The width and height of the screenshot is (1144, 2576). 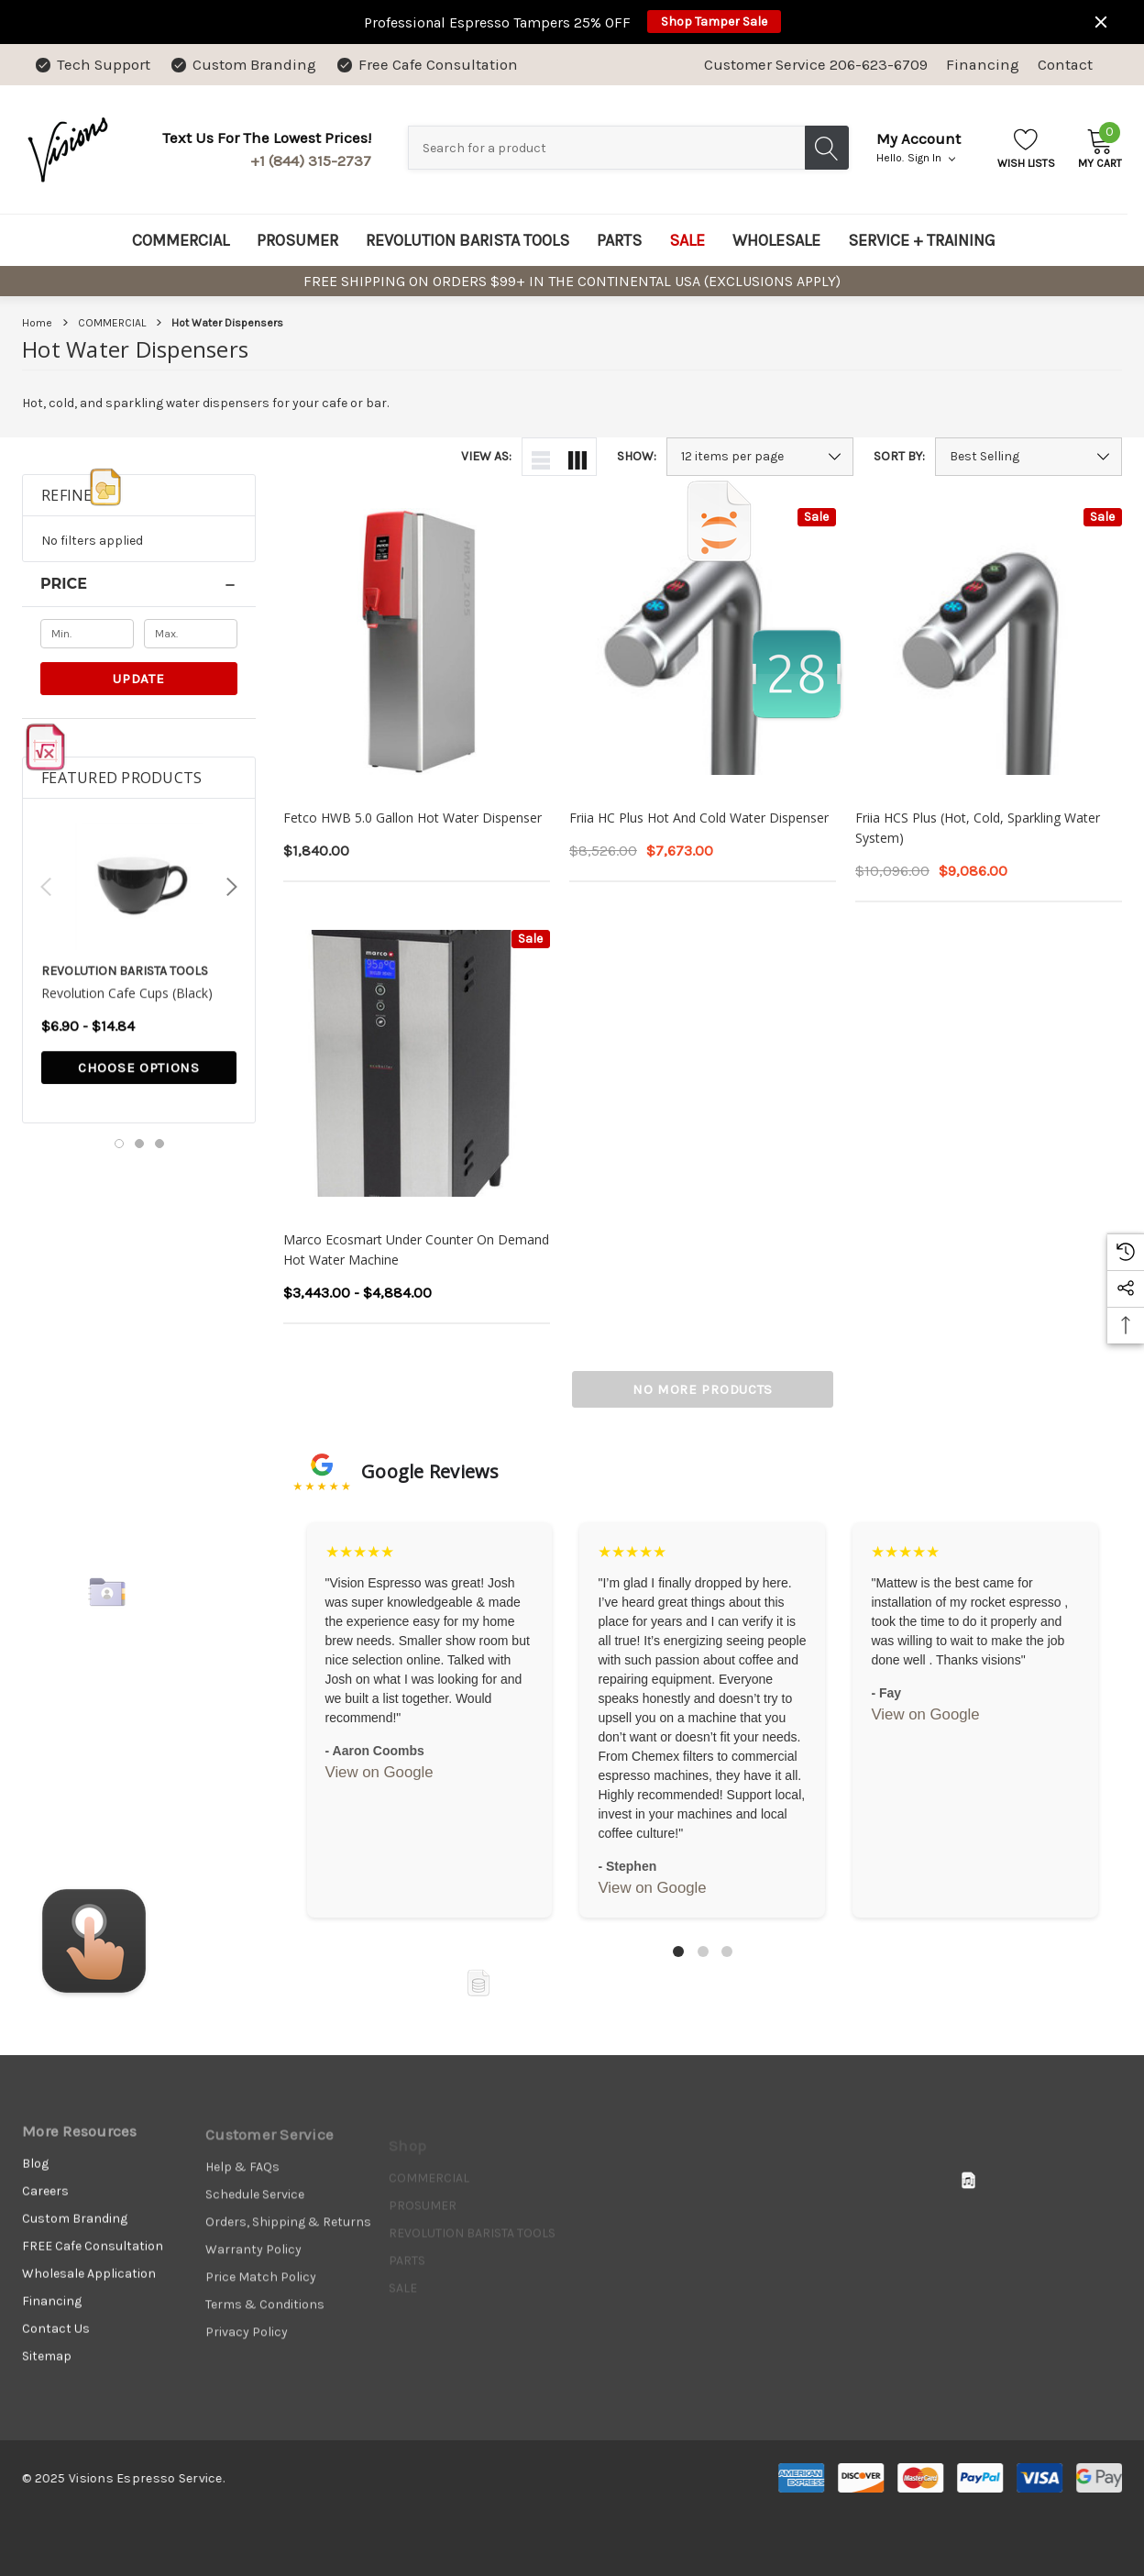 What do you see at coordinates (107, 1593) in the screenshot?
I see `open microsoft contacts folder` at bounding box center [107, 1593].